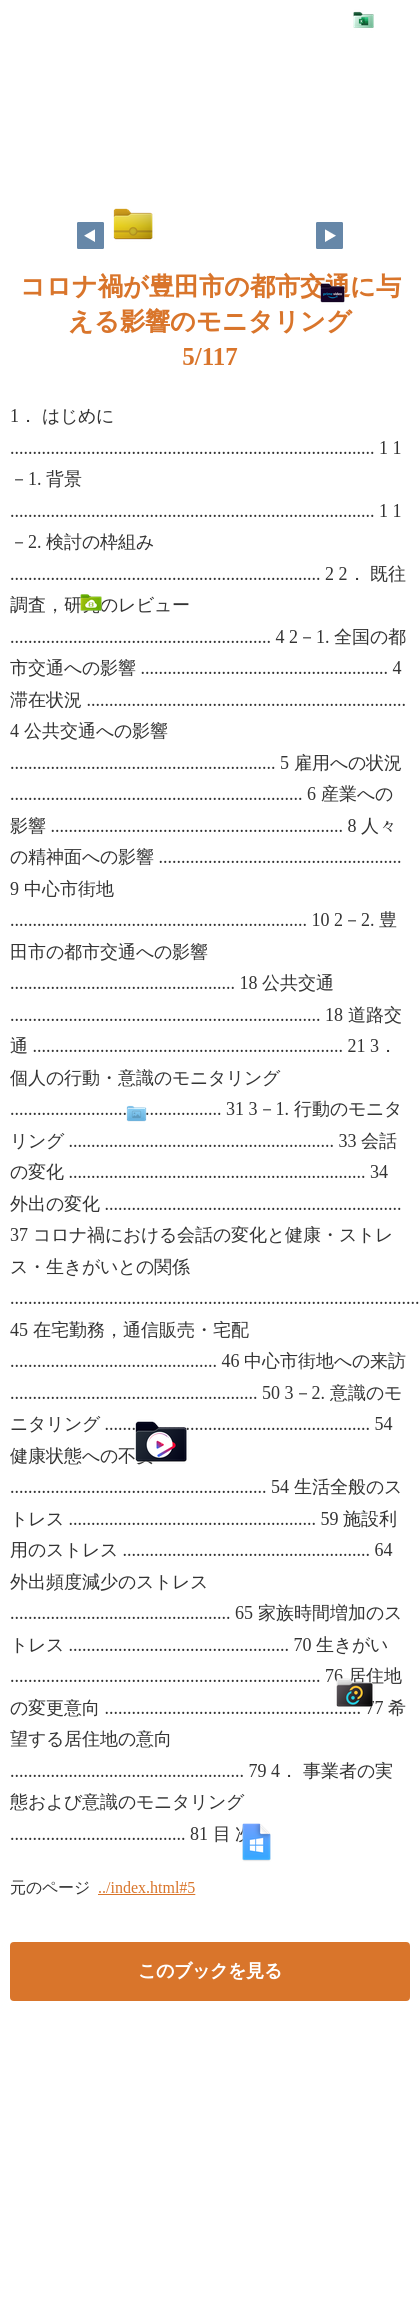 The image size is (420, 2322). Describe the element at coordinates (133, 225) in the screenshot. I see `folder for storing pokémon-related files or games` at that location.